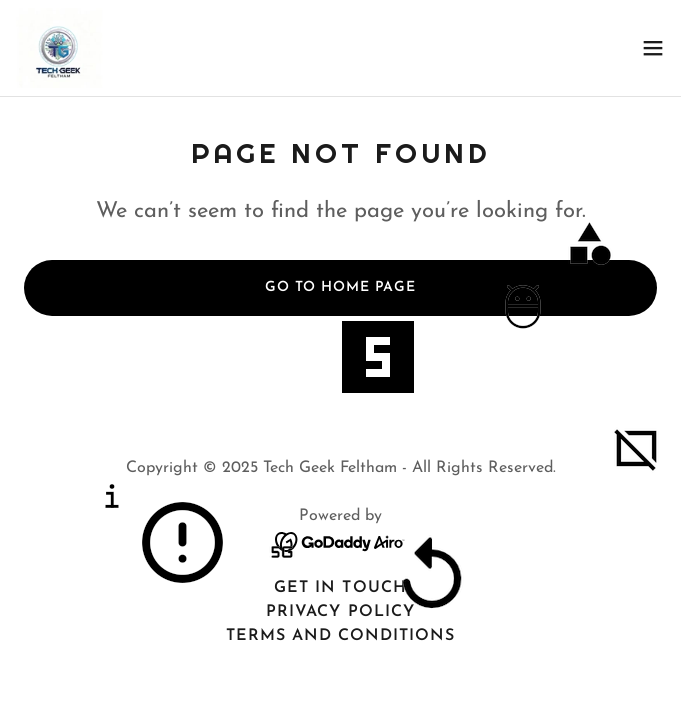 The height and width of the screenshot is (720, 681). What do you see at coordinates (432, 575) in the screenshot?
I see `replay or restart media from the beginning` at bounding box center [432, 575].